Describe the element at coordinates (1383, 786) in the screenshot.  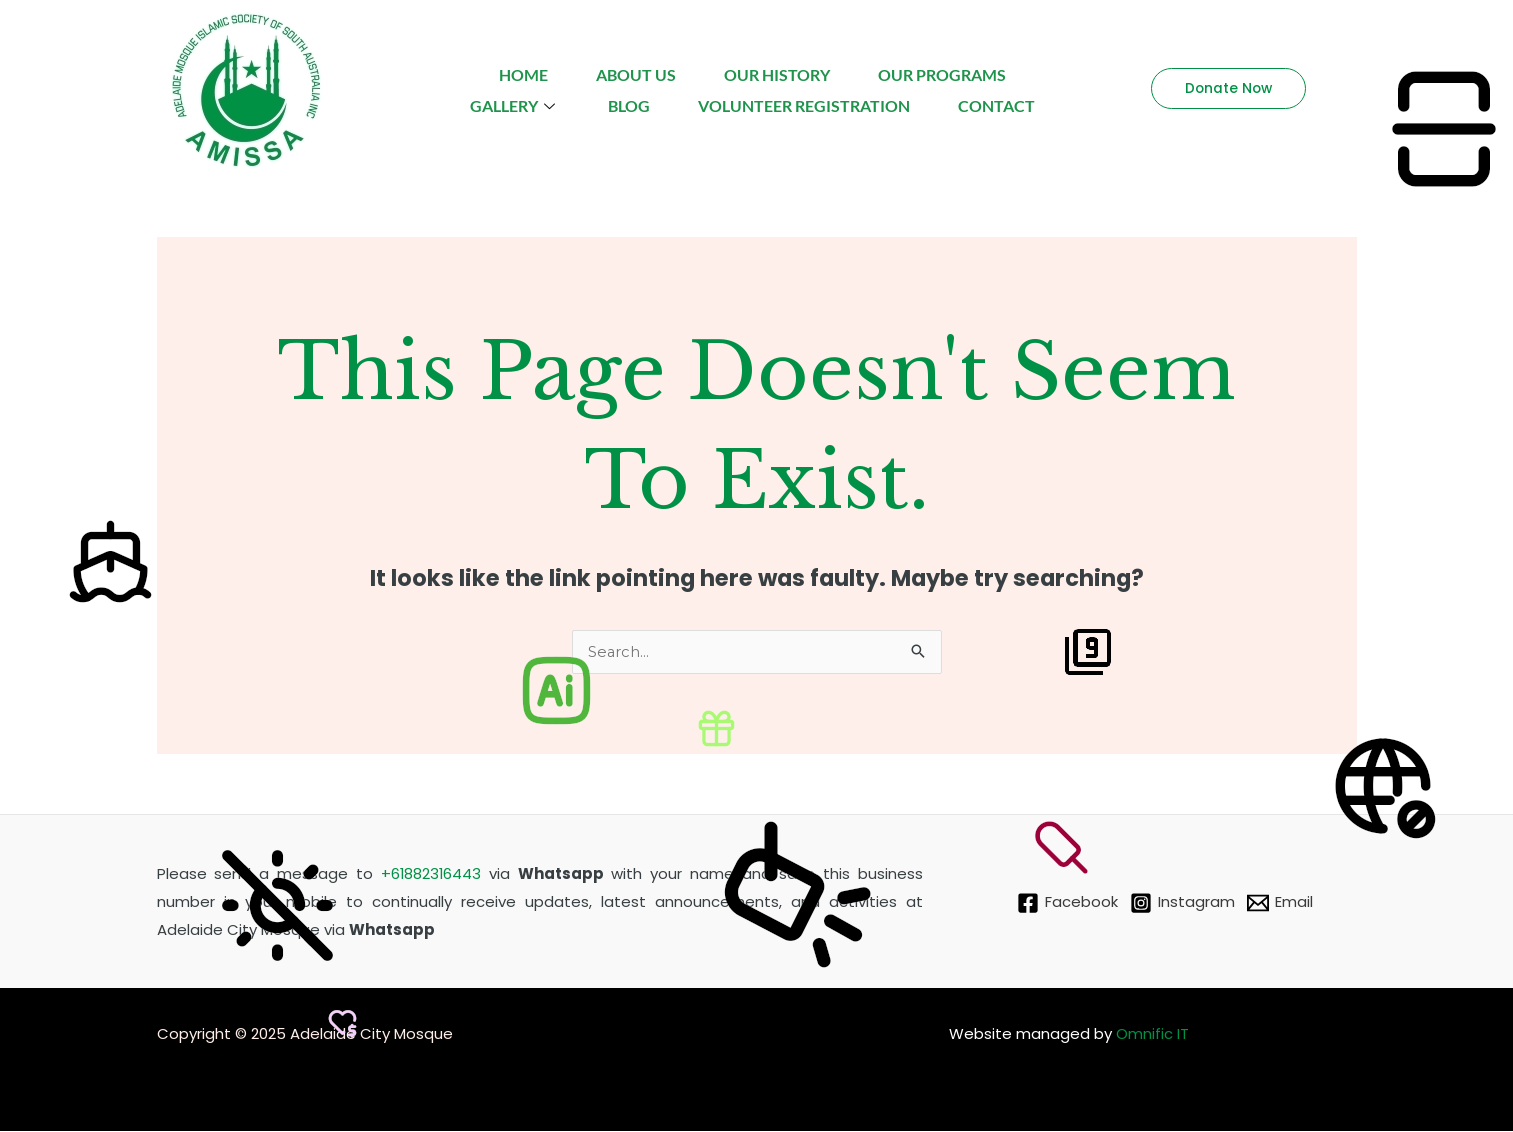
I see `disable internet access` at that location.